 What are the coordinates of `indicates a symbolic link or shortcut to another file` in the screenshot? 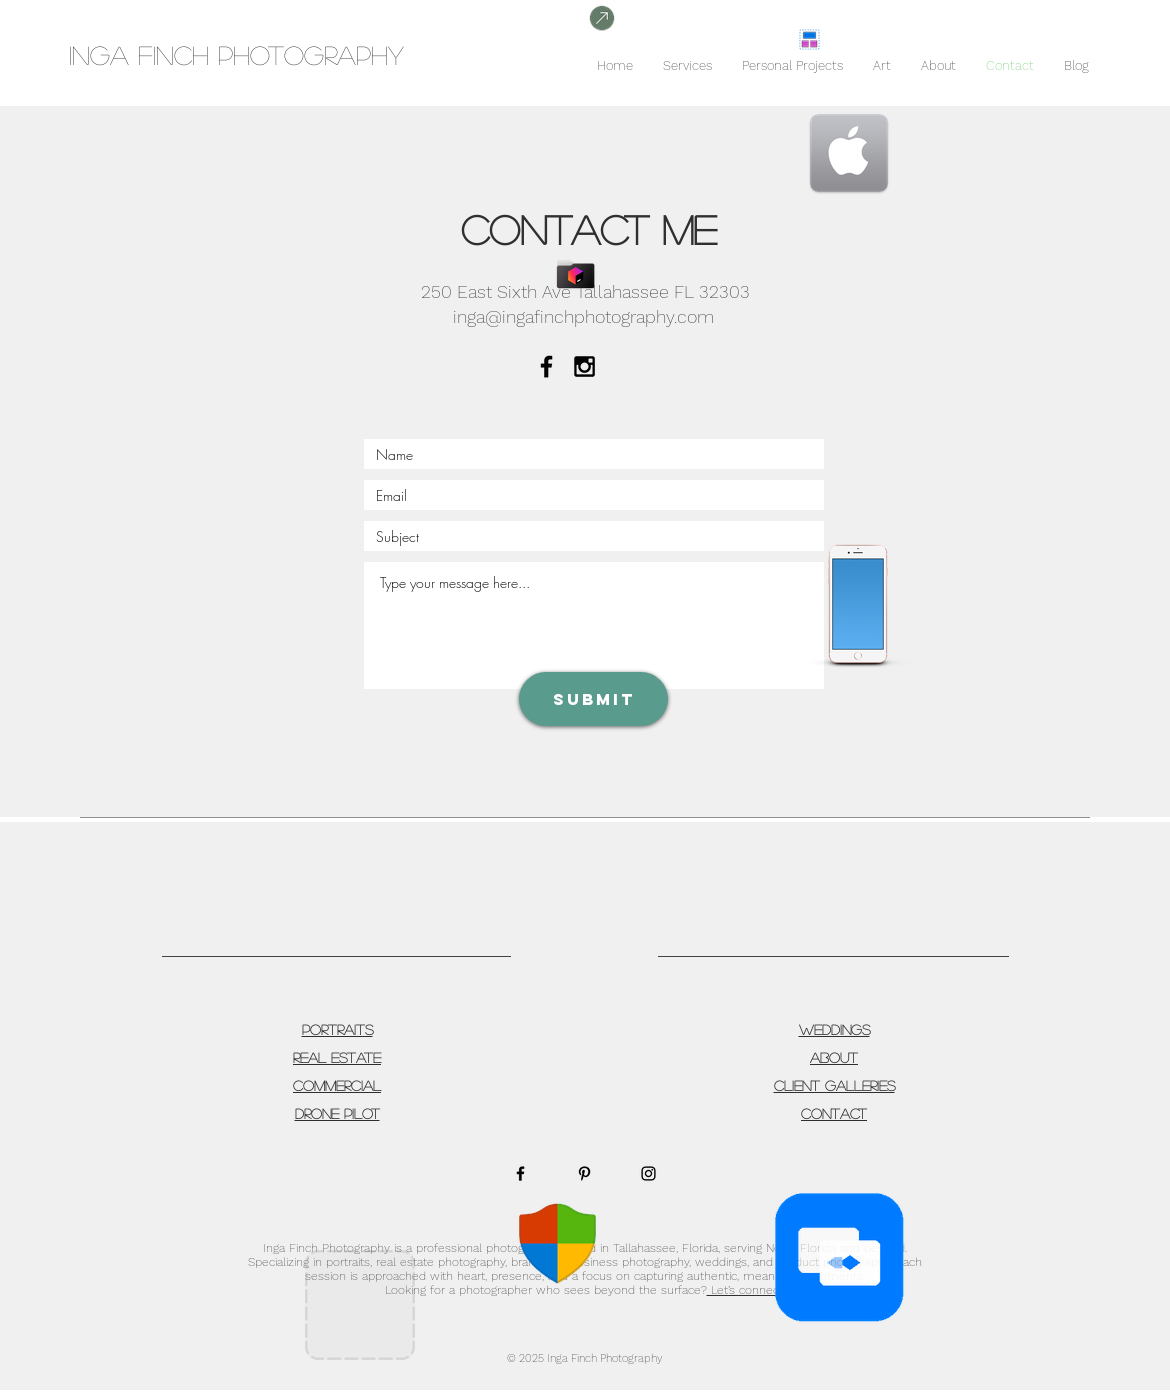 It's located at (602, 18).